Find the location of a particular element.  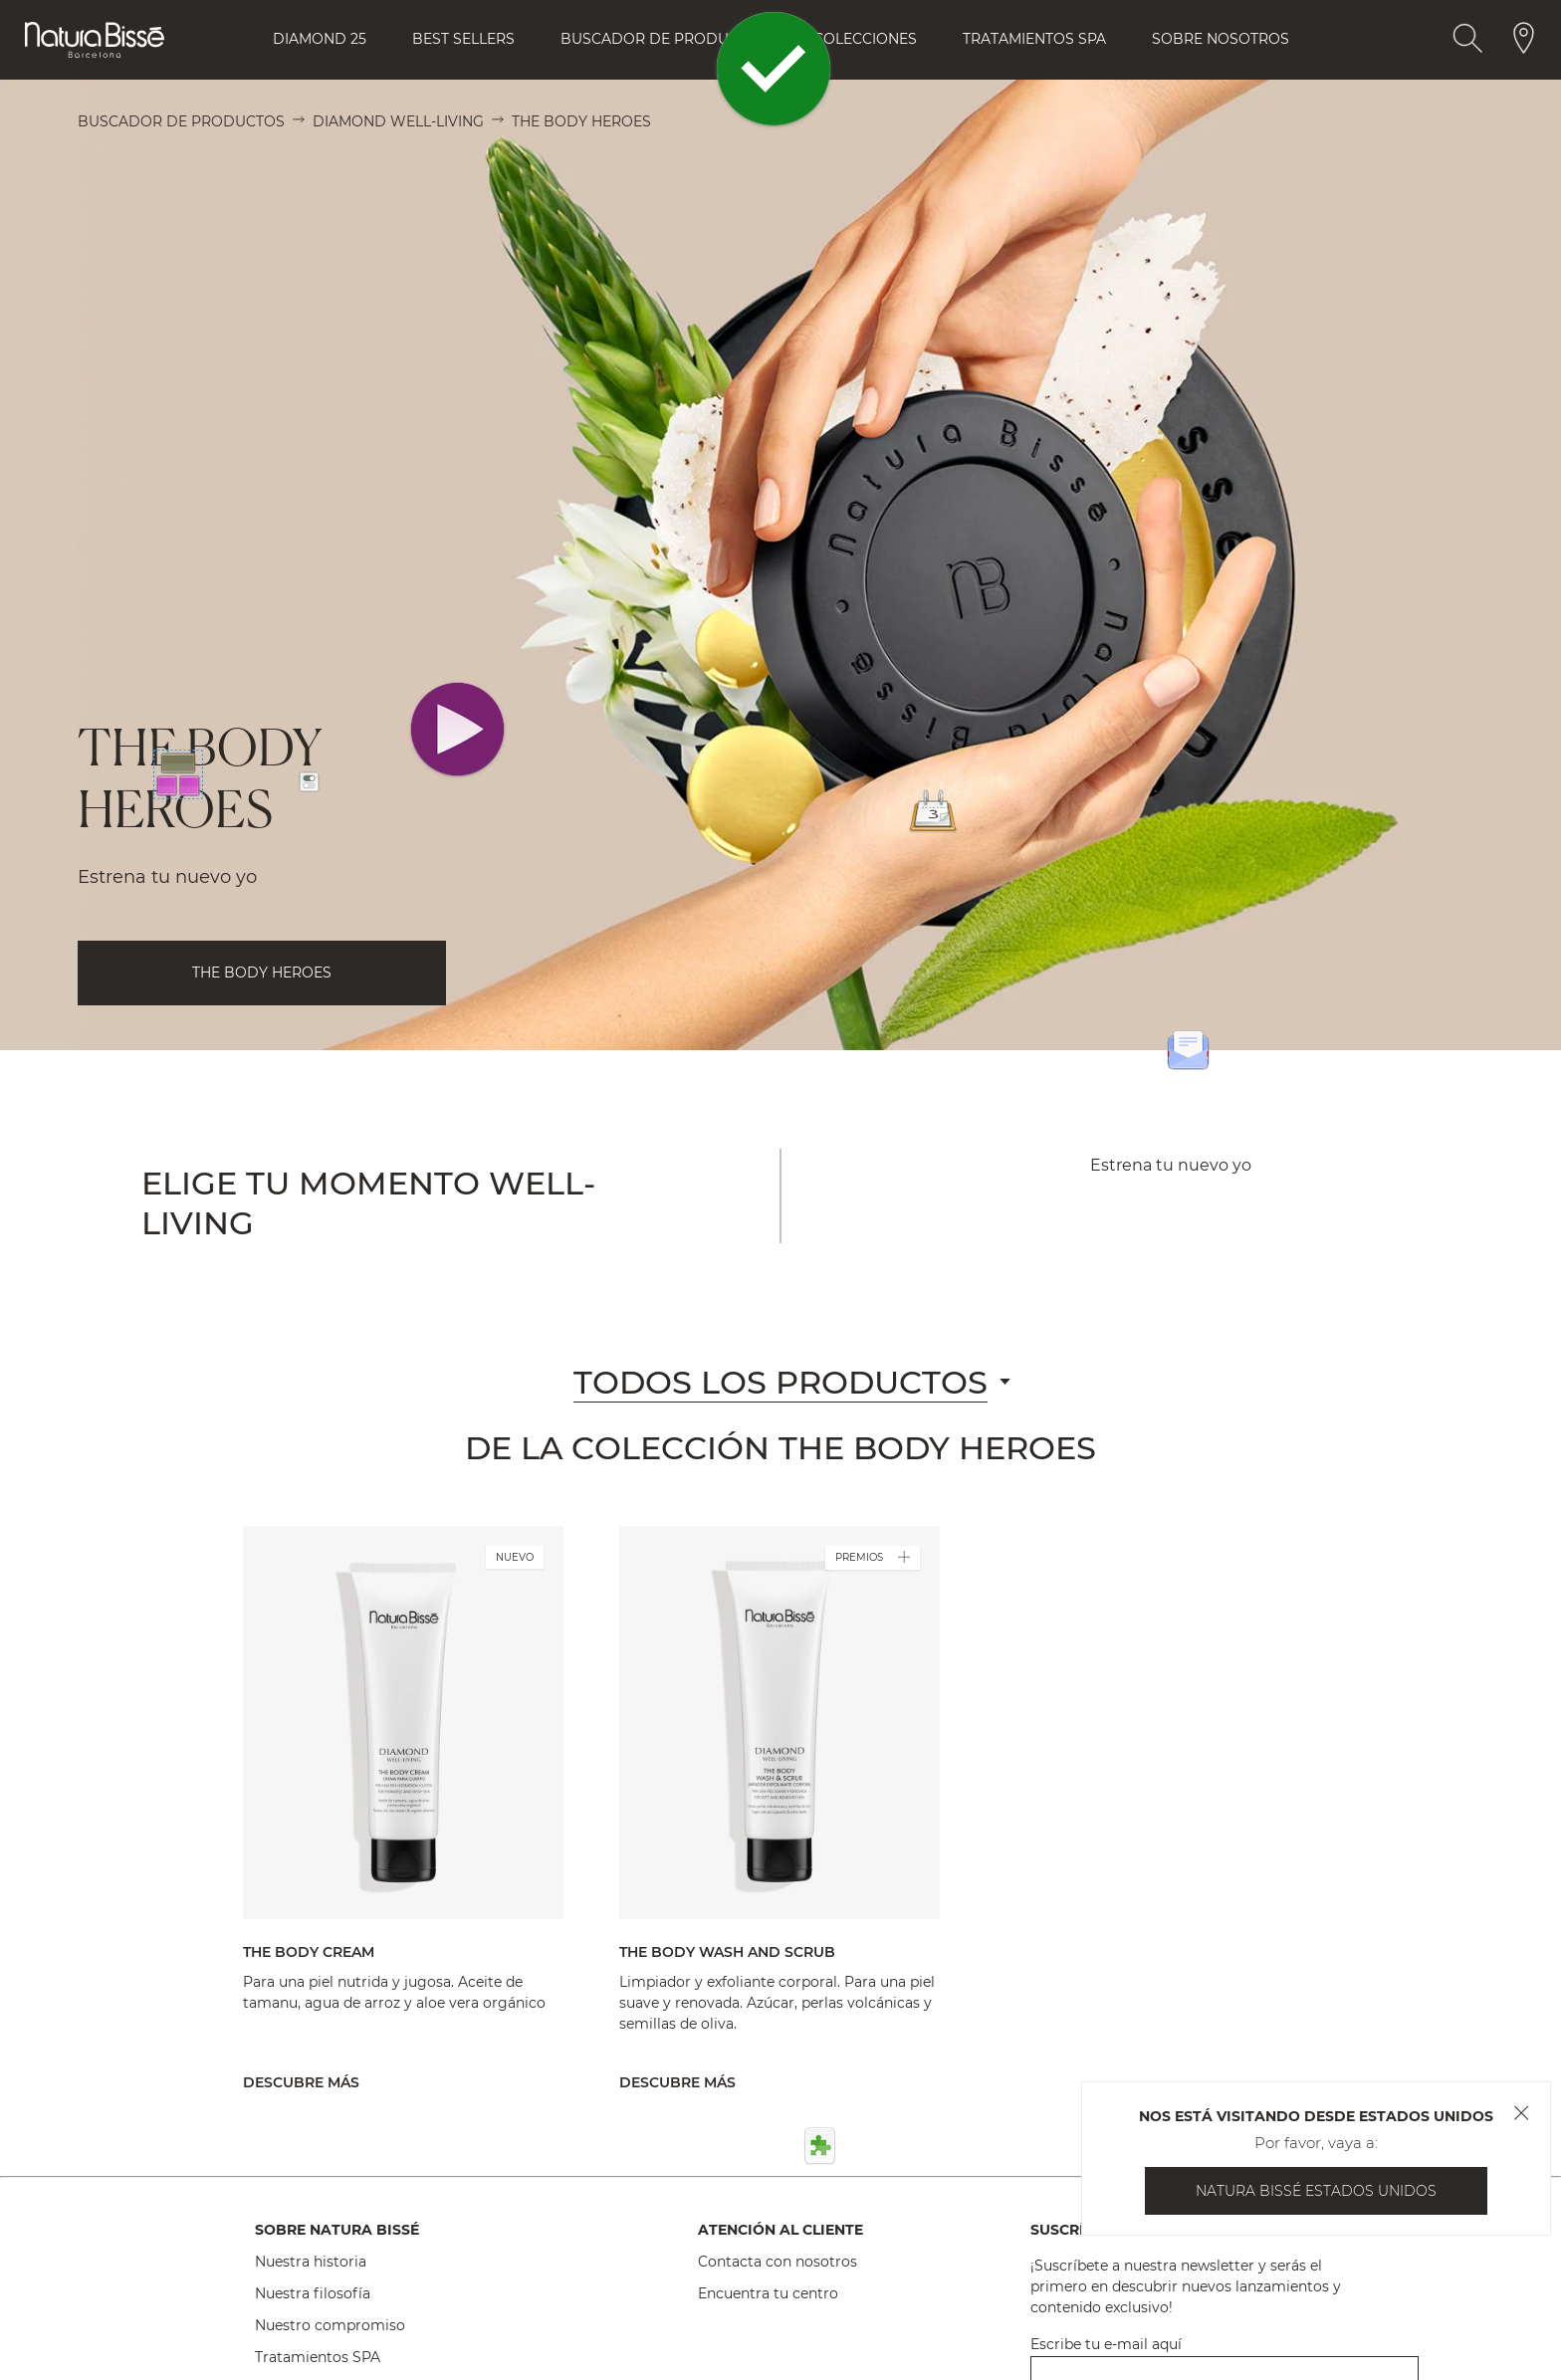

mark email as read is located at coordinates (1188, 1050).